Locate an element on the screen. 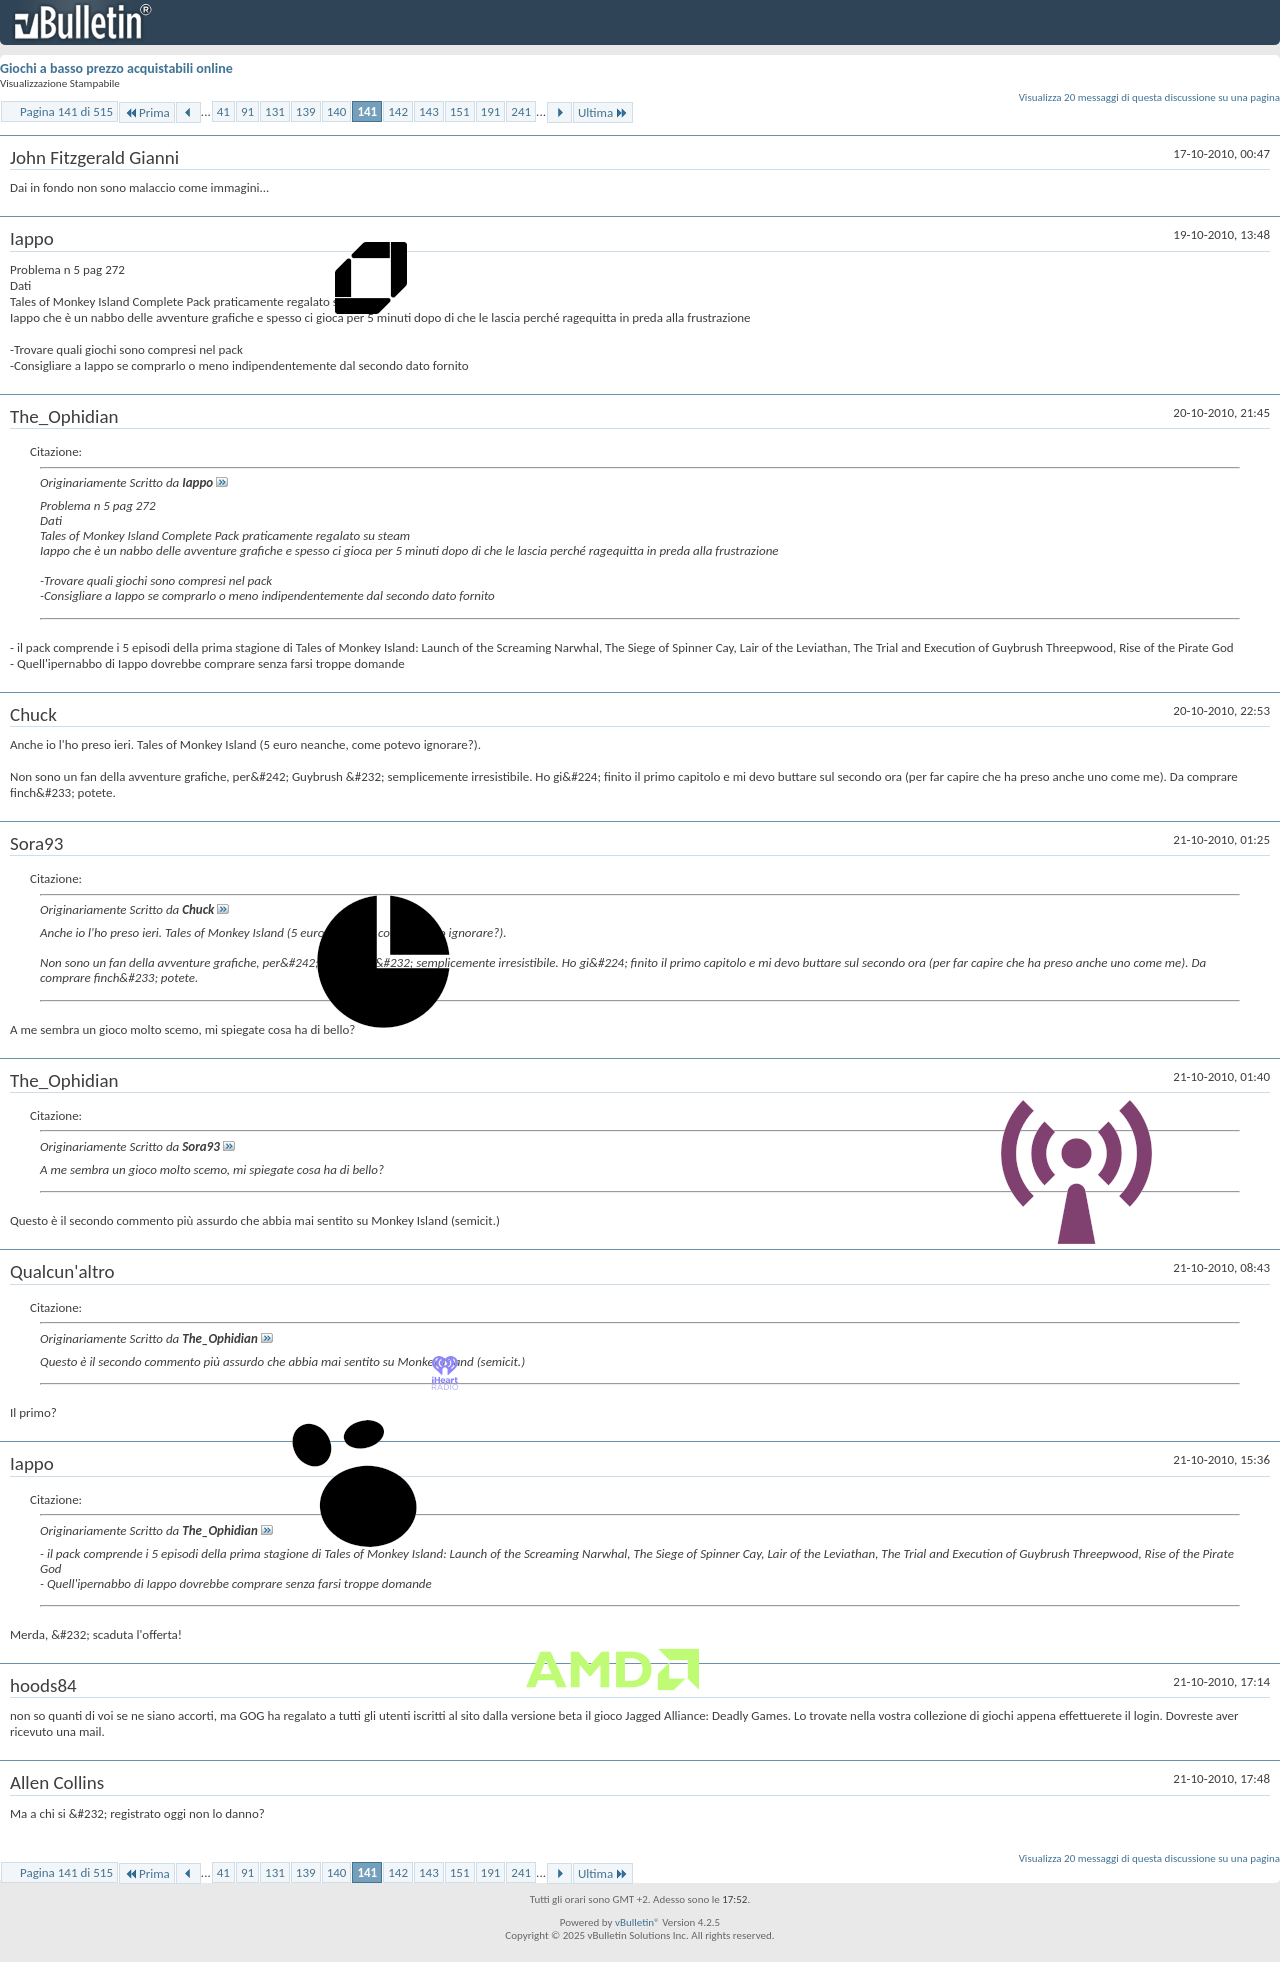  start a live broadcast or stream is located at coordinates (1076, 1168).